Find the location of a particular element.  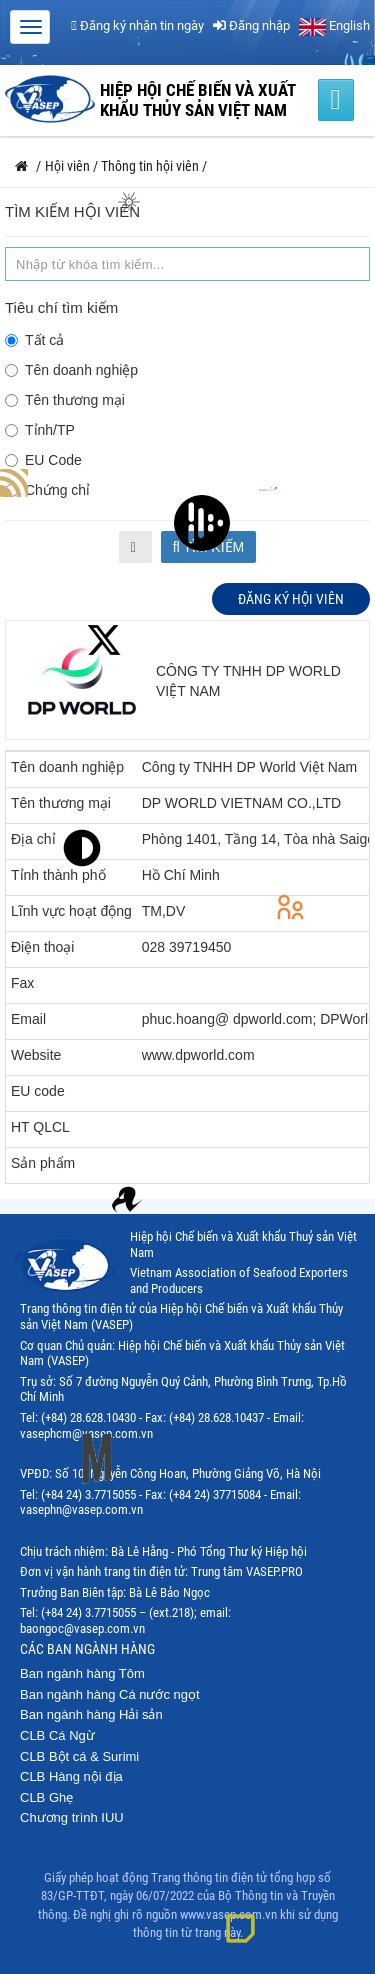

open audioboom podcast platform is located at coordinates (202, 523).